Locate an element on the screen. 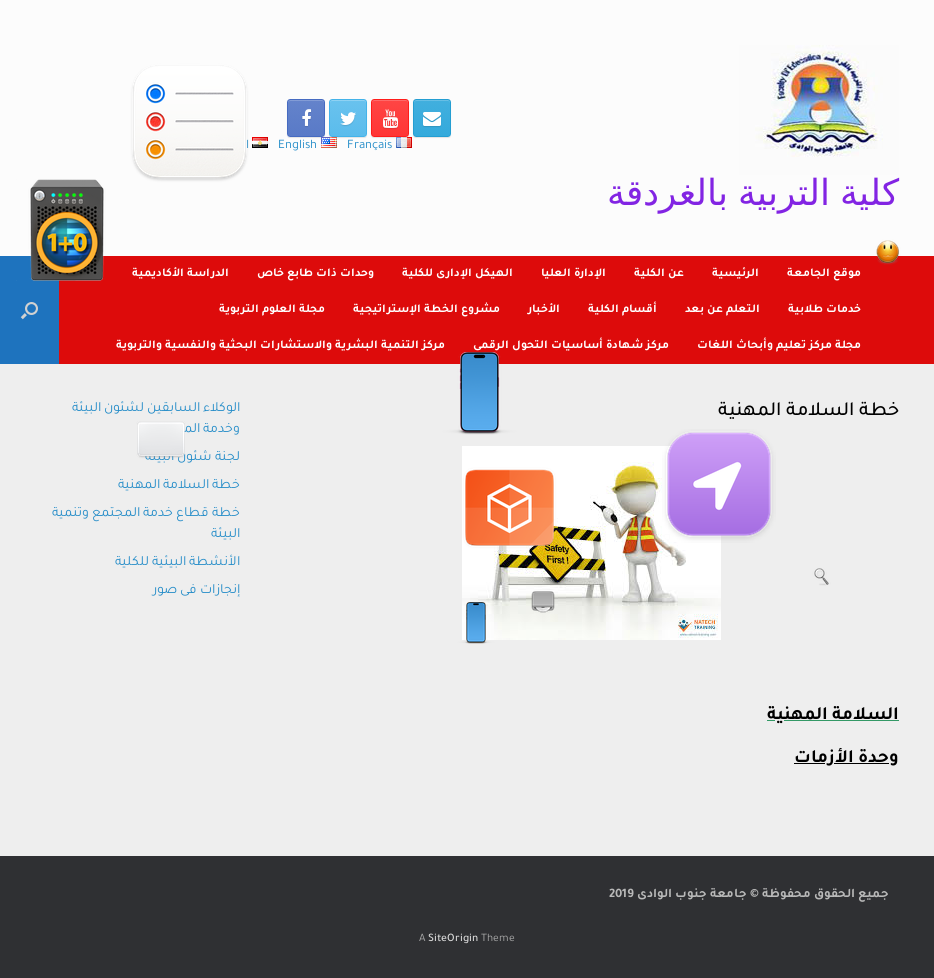  iPhone 16 device icon is located at coordinates (479, 393).